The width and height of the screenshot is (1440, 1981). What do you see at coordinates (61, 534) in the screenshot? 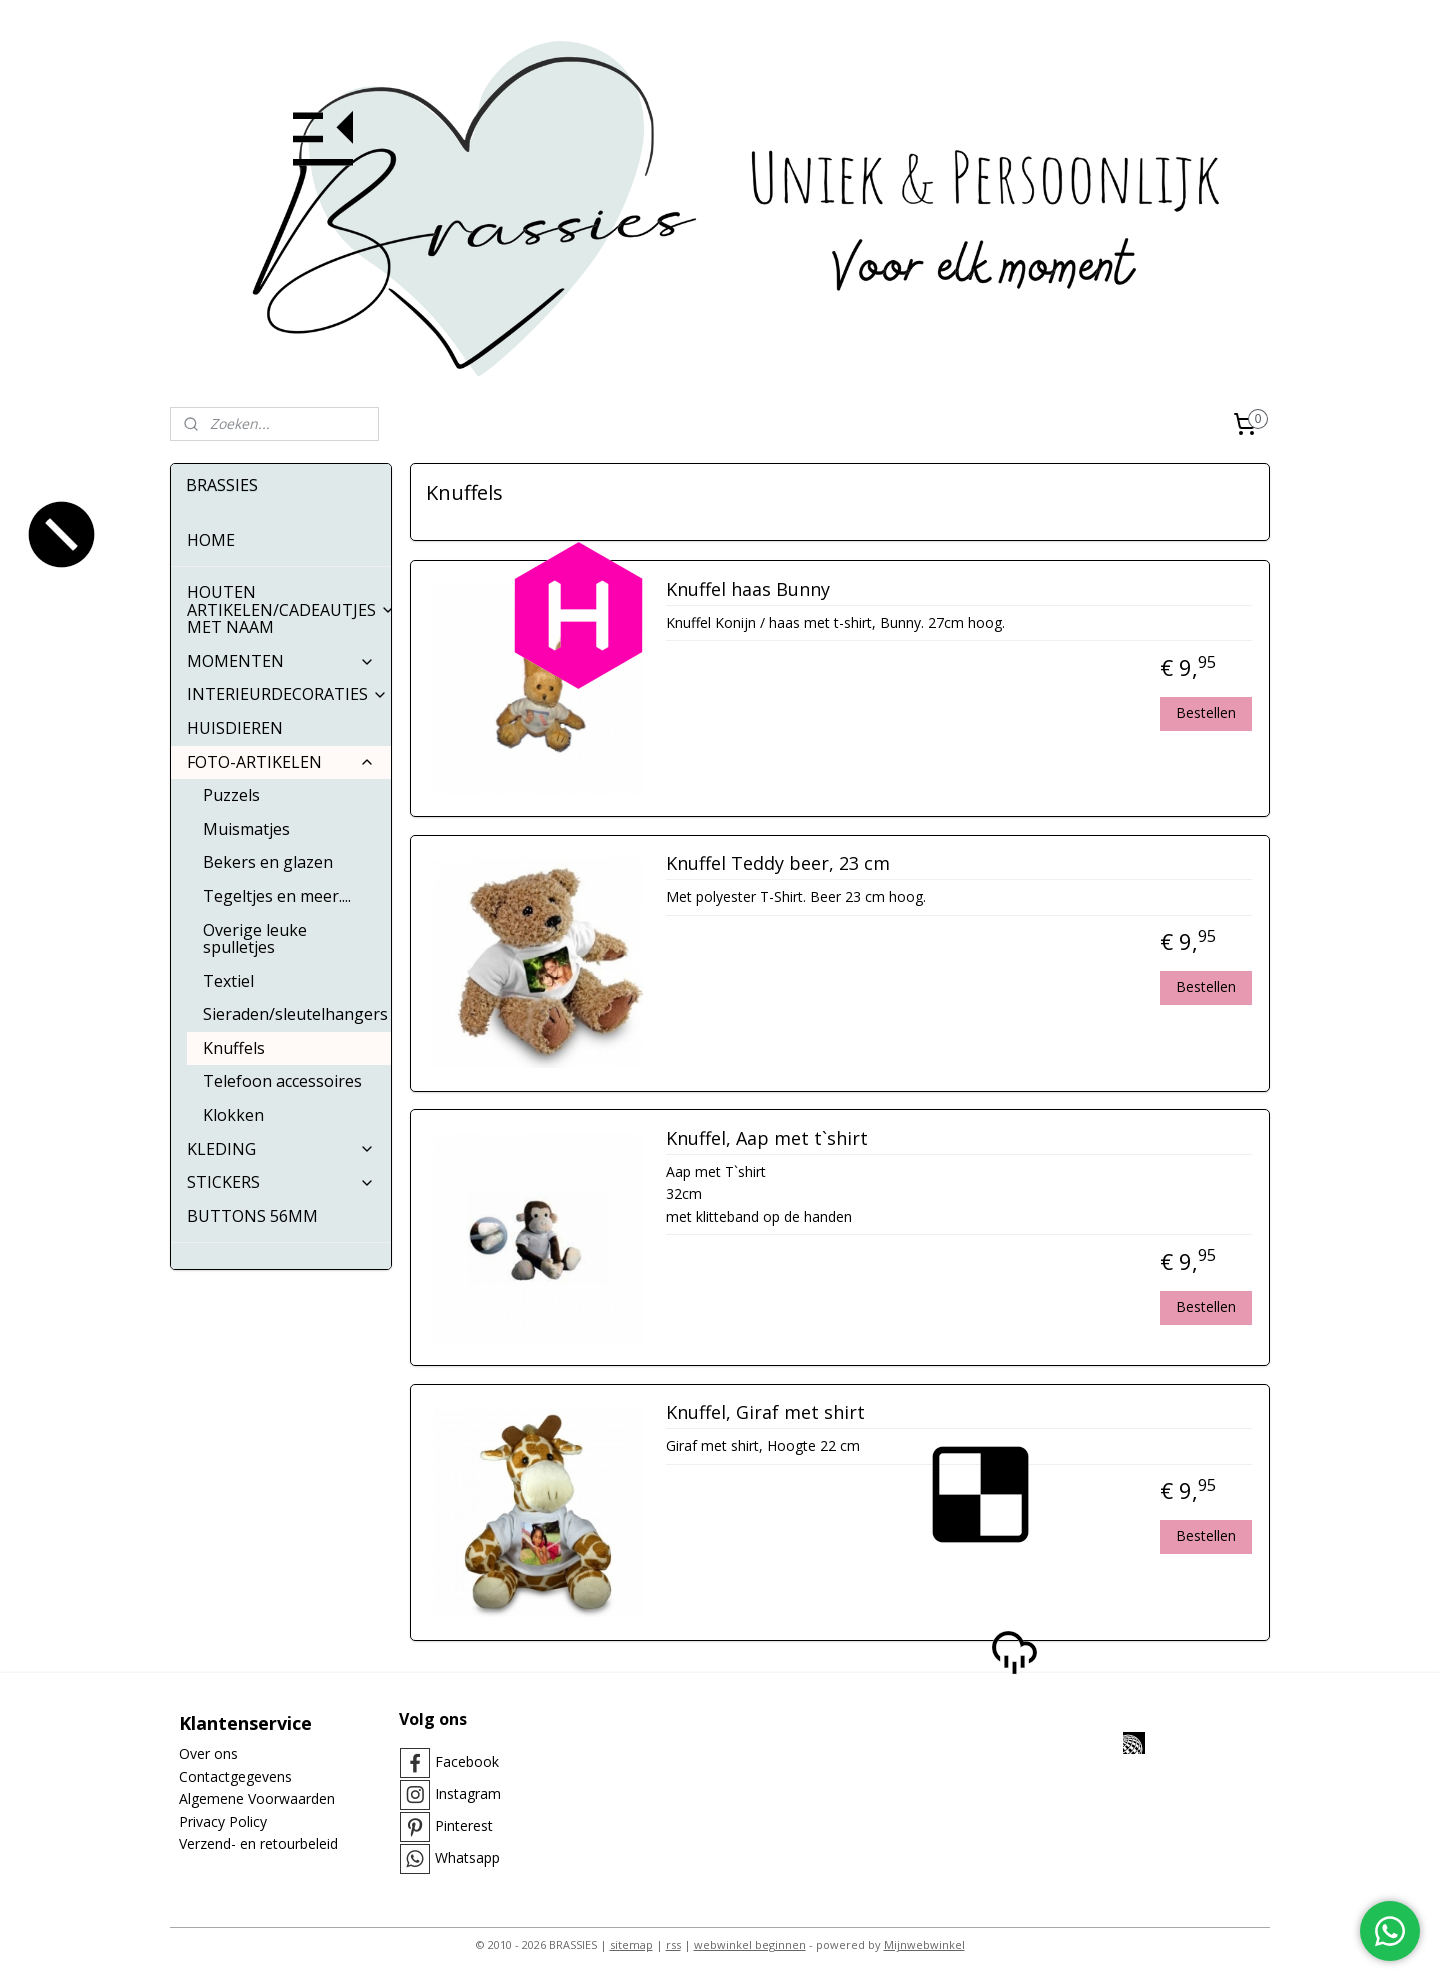
I see `indicates a forbidden or prohibited action` at bounding box center [61, 534].